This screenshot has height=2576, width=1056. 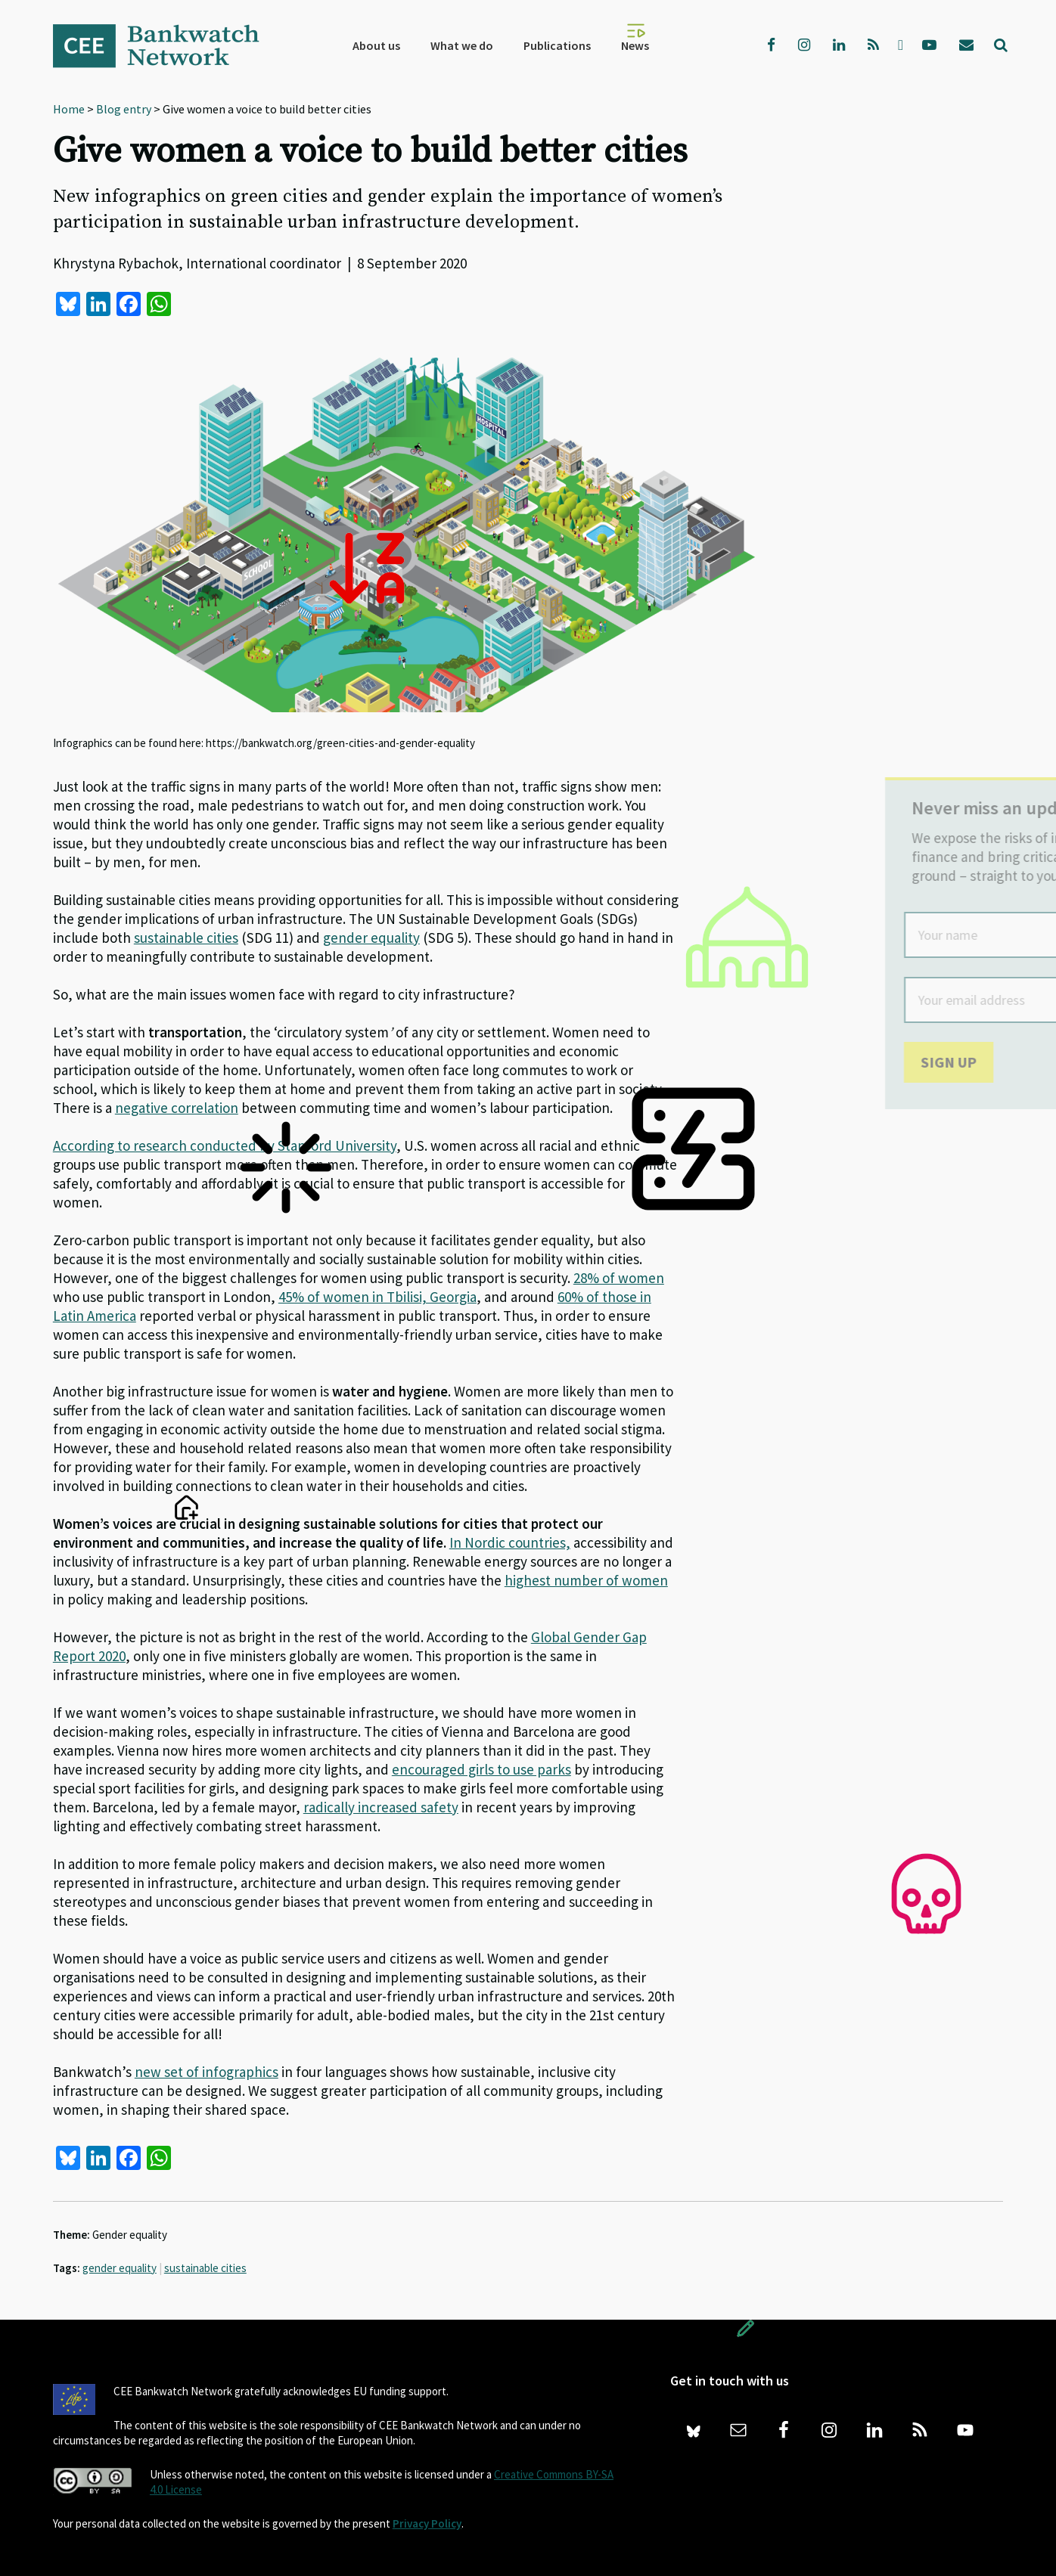 What do you see at coordinates (745, 2328) in the screenshot?
I see `edit content or settings` at bounding box center [745, 2328].